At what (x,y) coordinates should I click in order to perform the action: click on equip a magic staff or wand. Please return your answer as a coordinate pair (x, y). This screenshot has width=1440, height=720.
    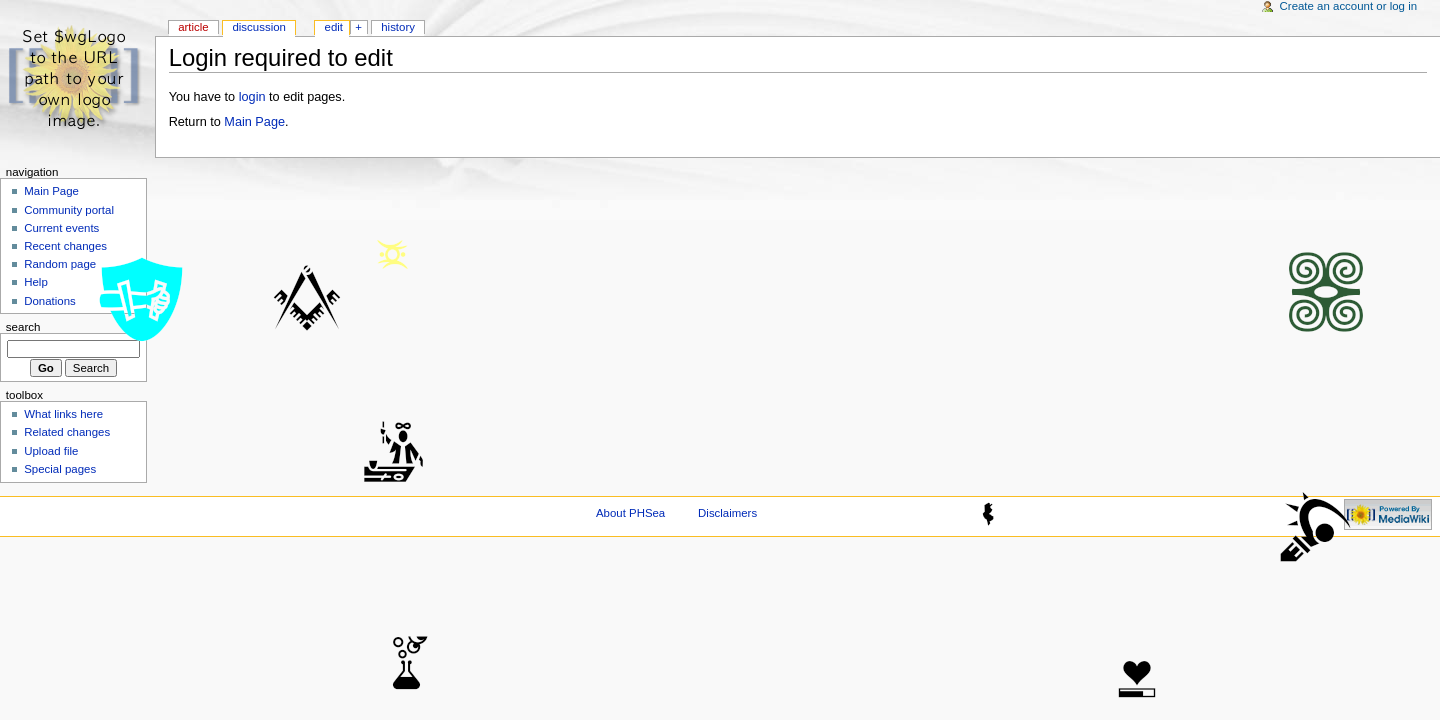
    Looking at the image, I should click on (1315, 526).